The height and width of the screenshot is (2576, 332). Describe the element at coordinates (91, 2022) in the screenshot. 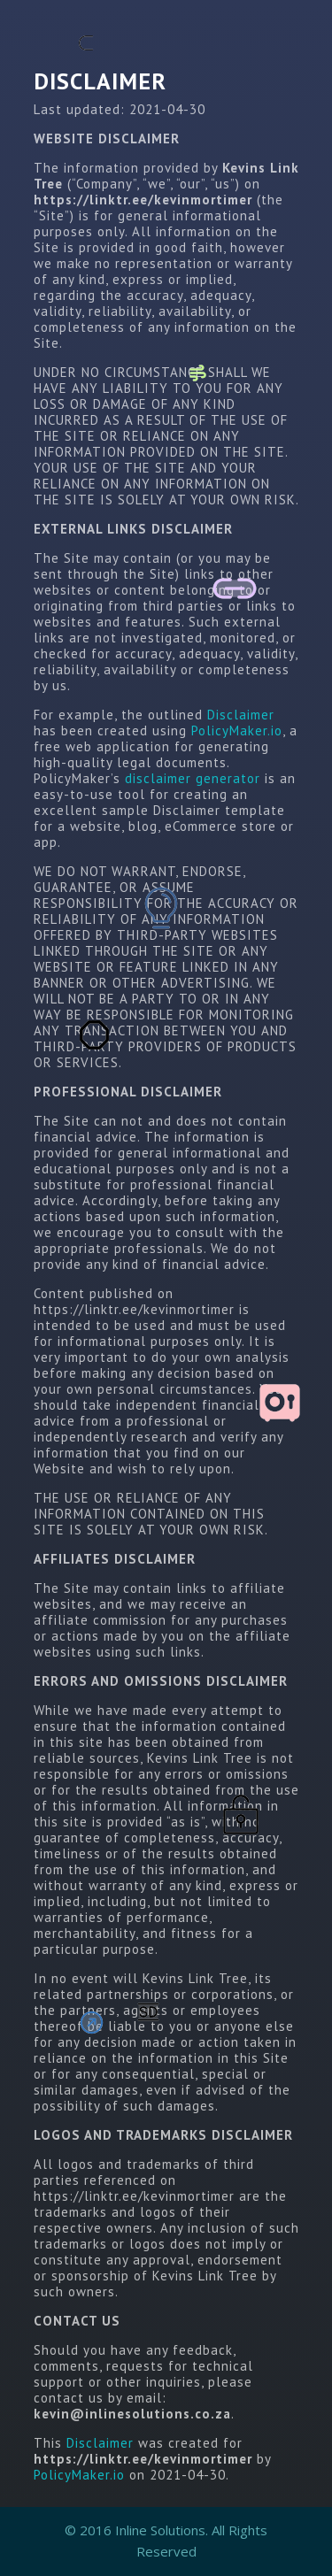

I see `open link in new tab or external window` at that location.